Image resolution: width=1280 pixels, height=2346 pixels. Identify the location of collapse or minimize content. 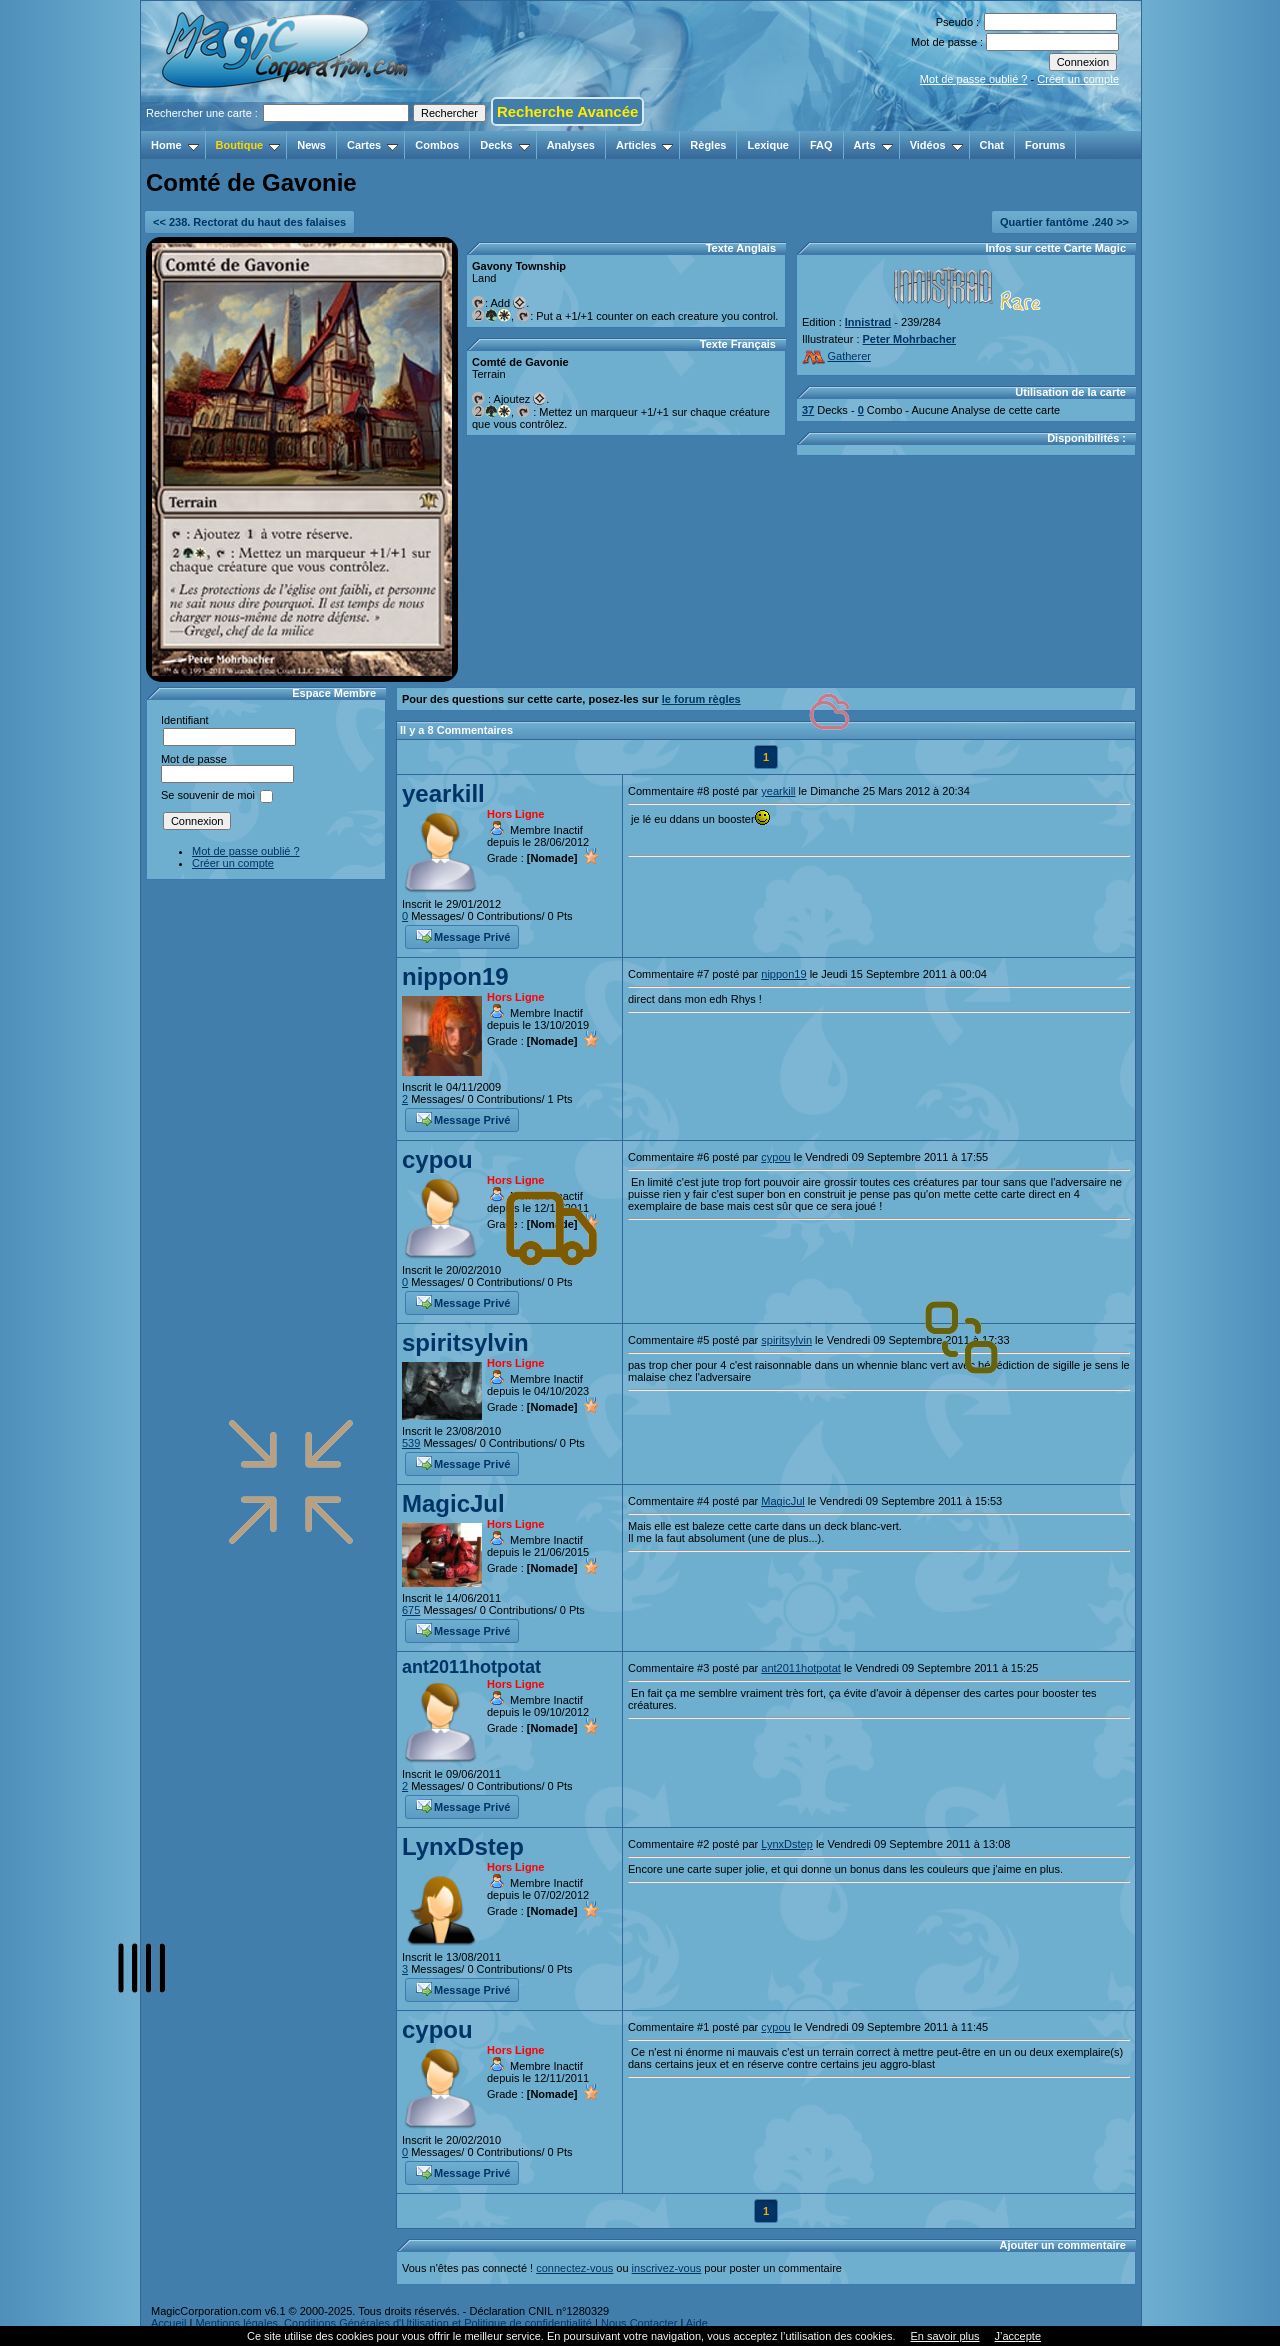
(291, 1482).